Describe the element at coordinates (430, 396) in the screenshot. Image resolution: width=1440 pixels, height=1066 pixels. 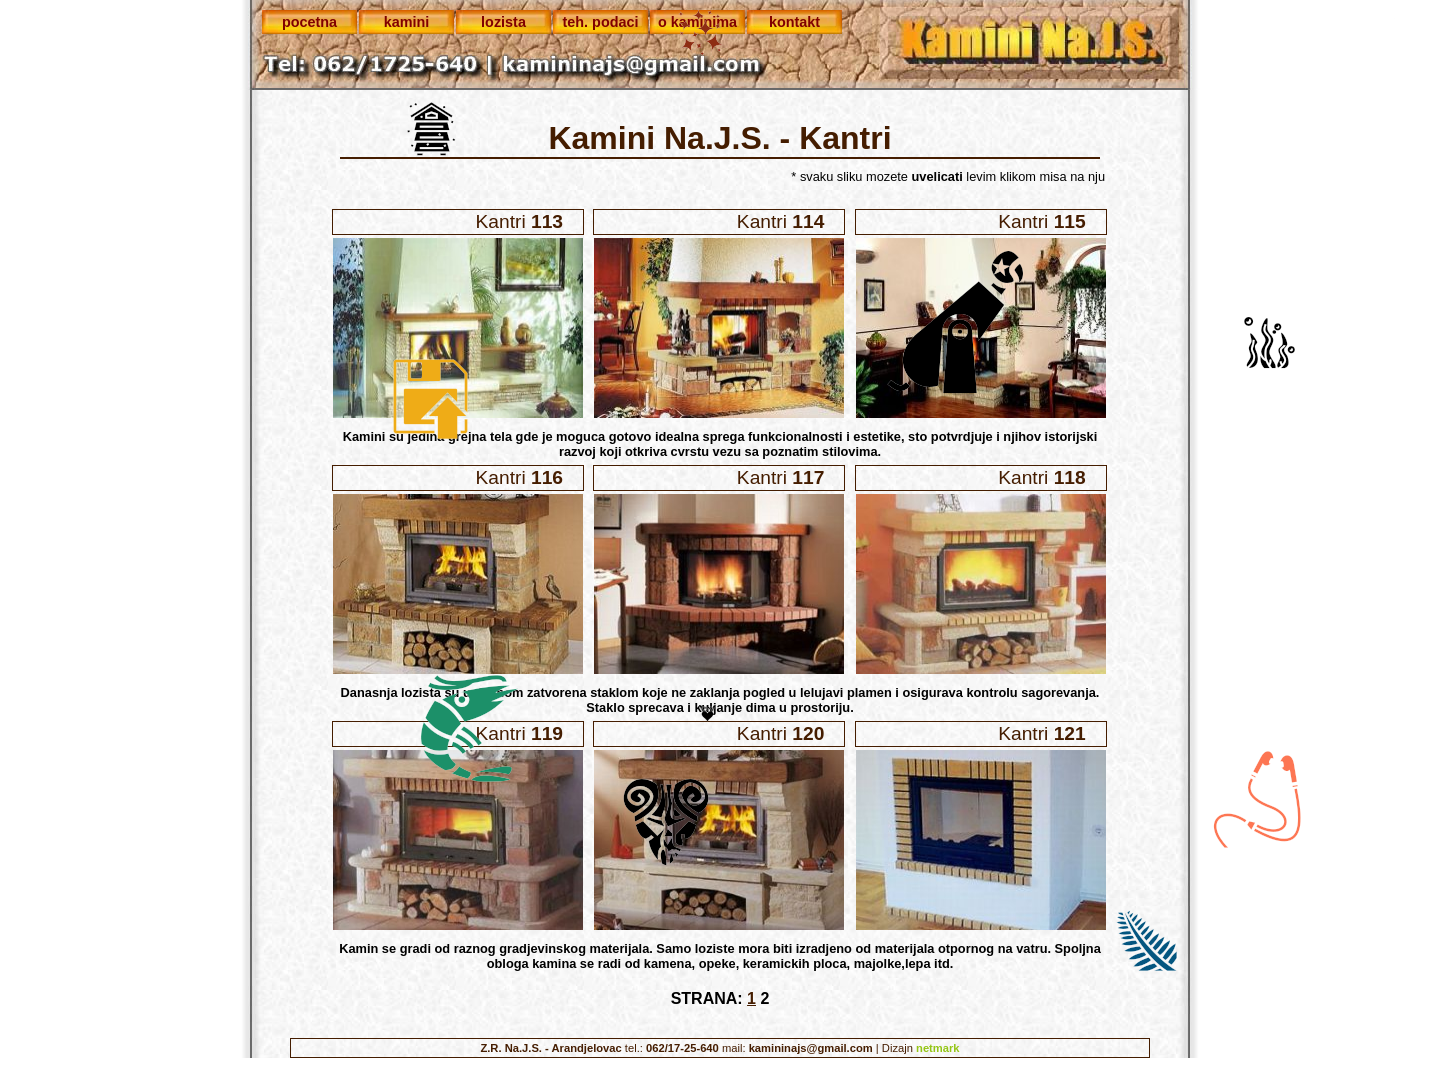
I see `save your current progress` at that location.